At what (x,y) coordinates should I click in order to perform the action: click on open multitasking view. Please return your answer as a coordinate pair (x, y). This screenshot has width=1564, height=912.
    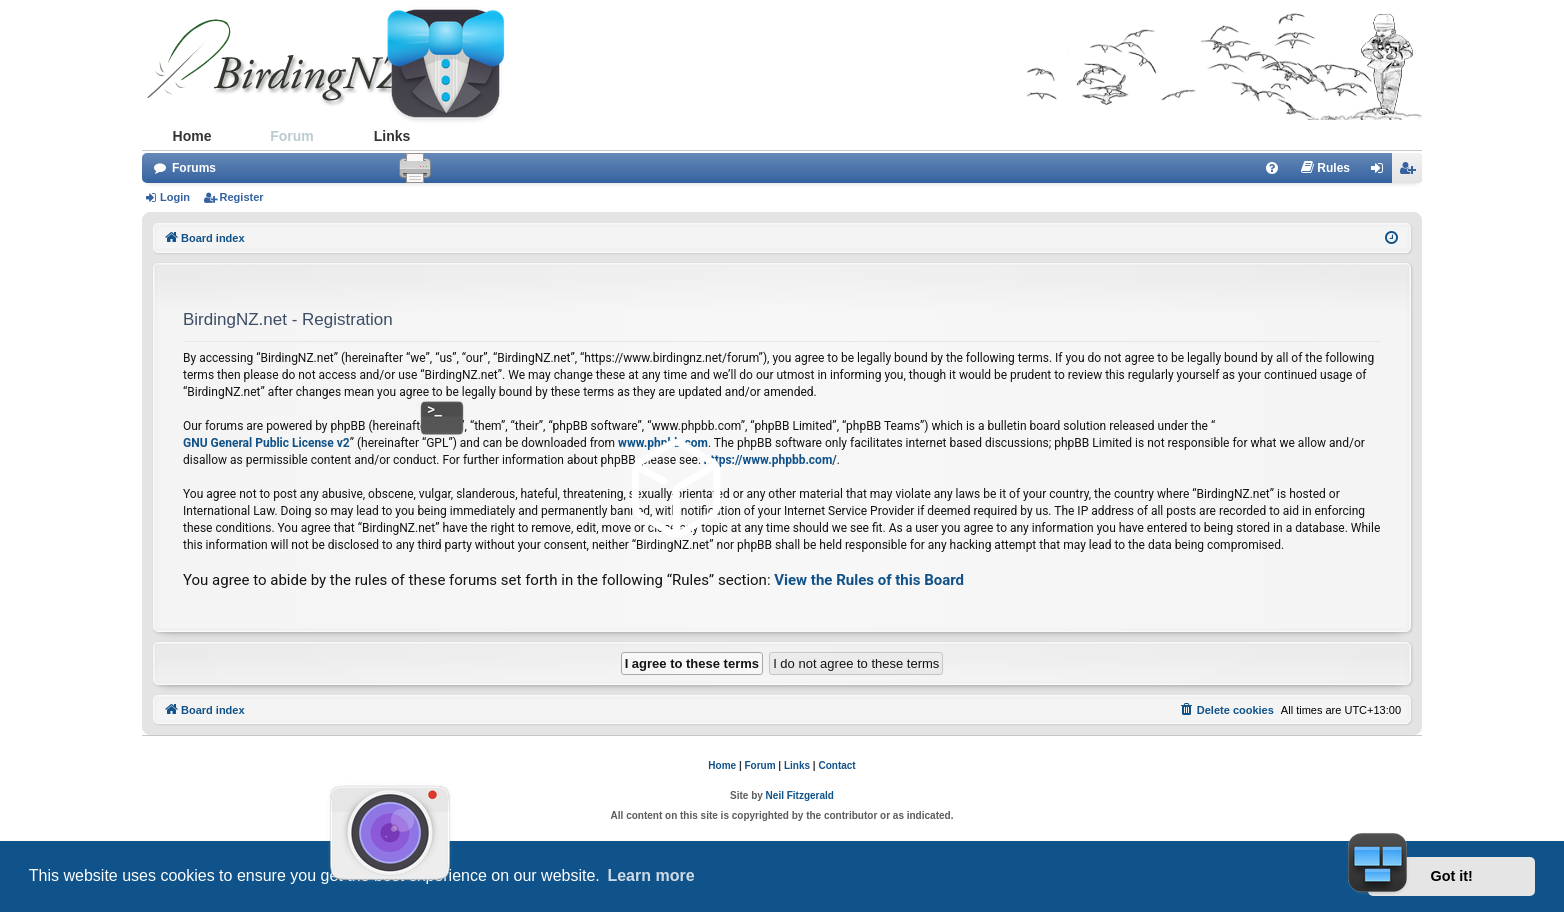
    Looking at the image, I should click on (1377, 862).